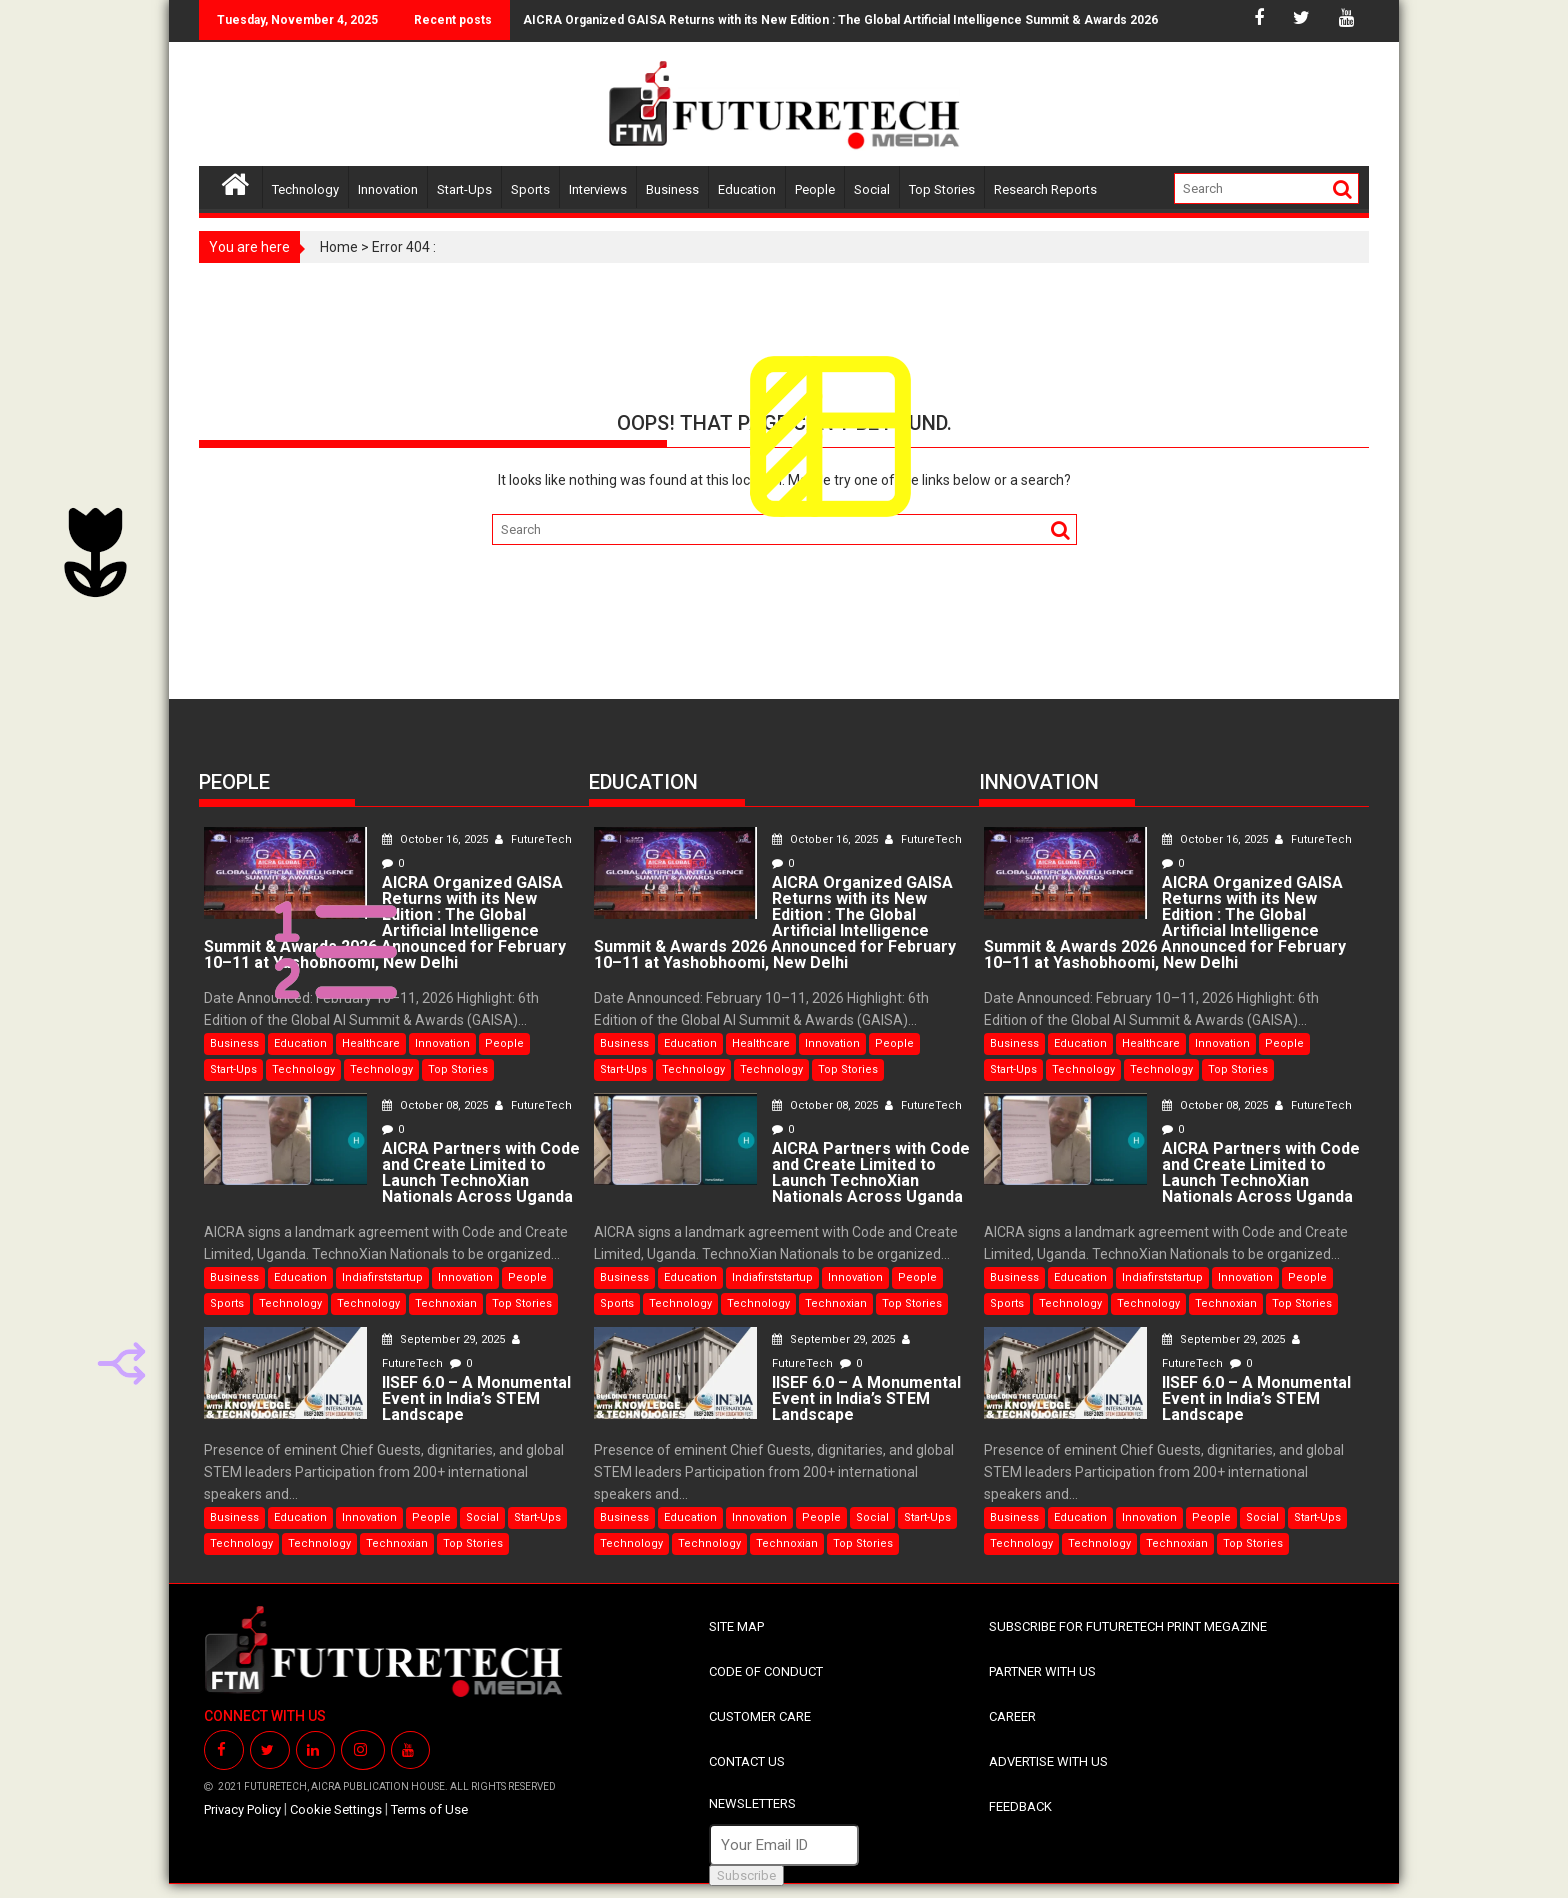  What do you see at coordinates (830, 436) in the screenshot?
I see `select or highlight a table column` at bounding box center [830, 436].